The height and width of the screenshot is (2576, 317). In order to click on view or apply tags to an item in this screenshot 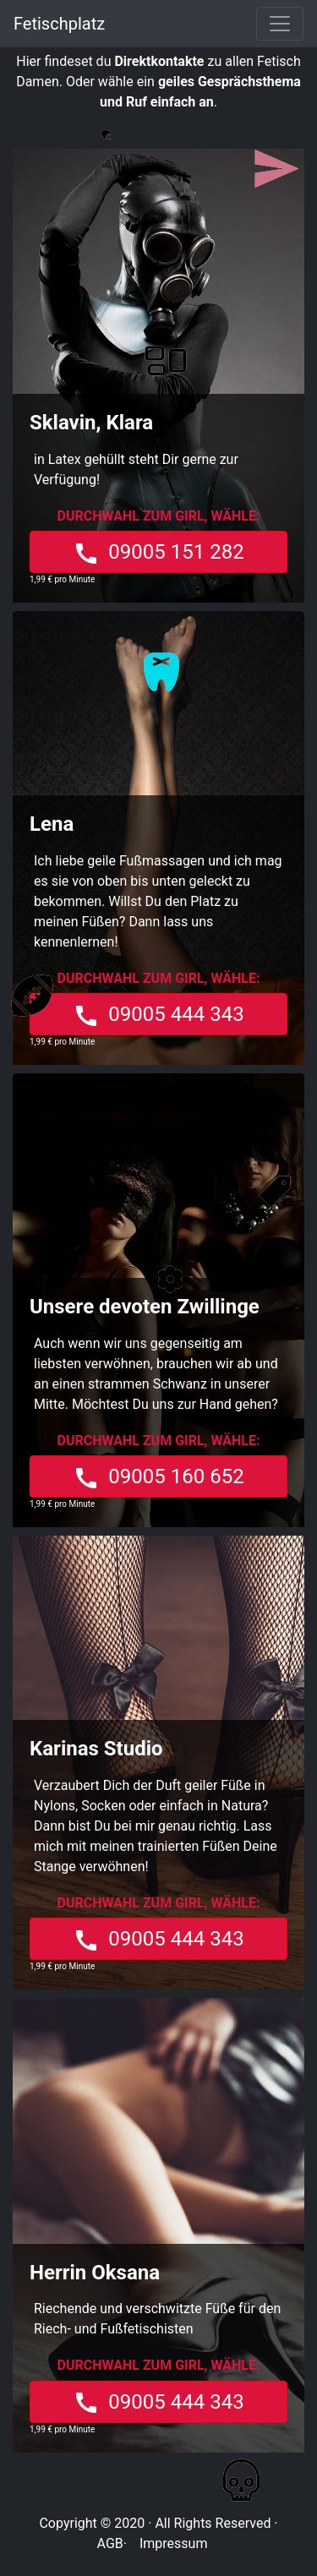, I will do `click(275, 1191)`.